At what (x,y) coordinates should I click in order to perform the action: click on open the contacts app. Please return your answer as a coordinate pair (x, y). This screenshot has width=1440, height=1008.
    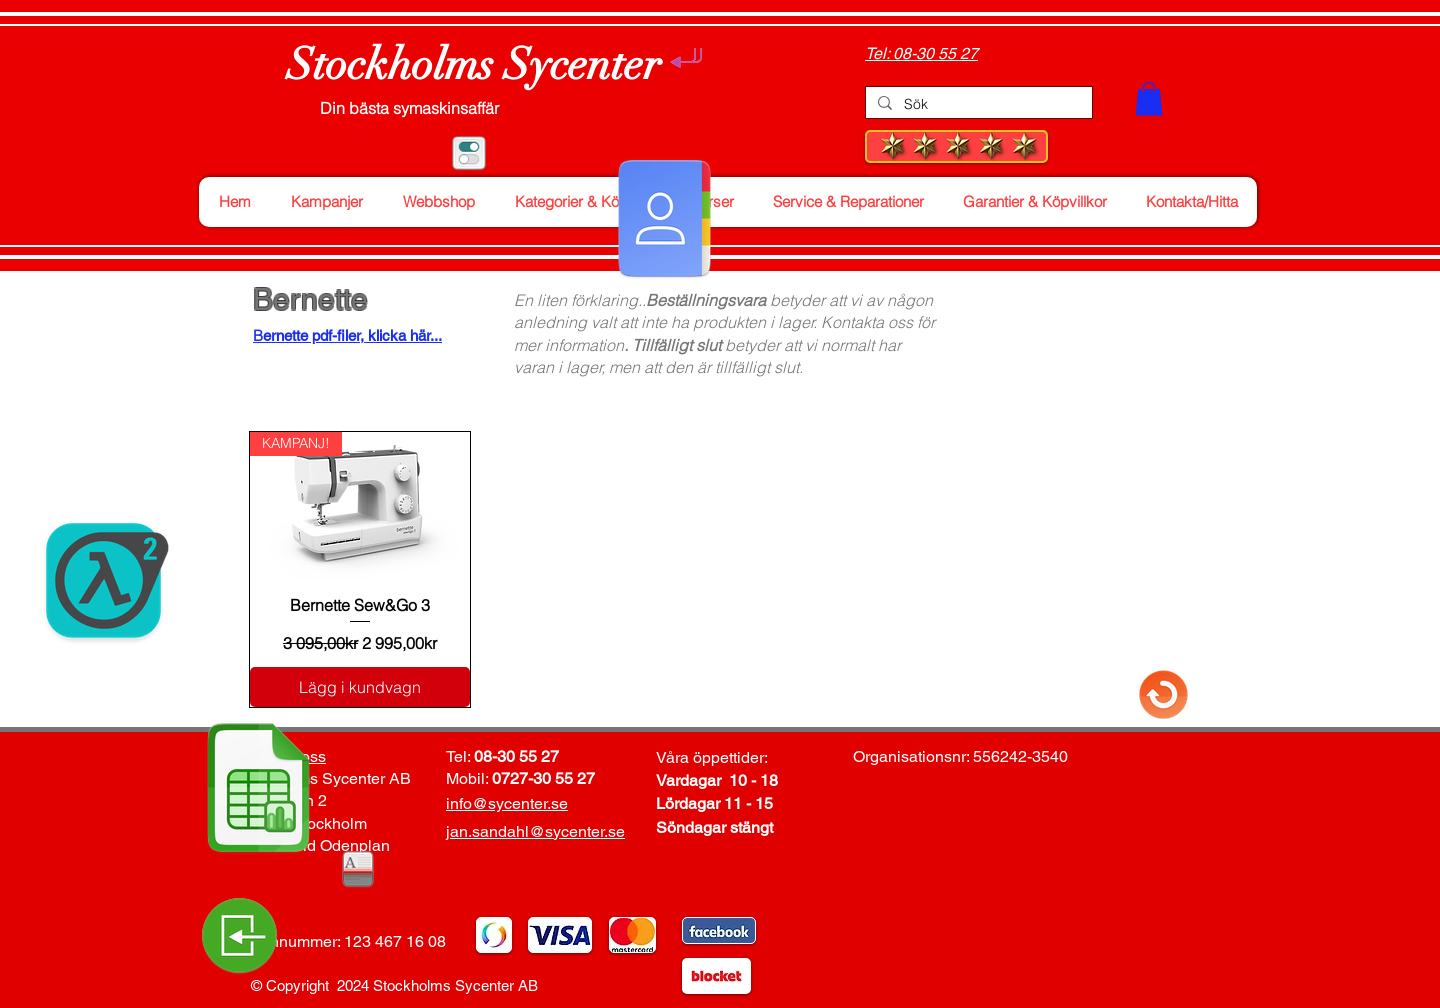
    Looking at the image, I should click on (664, 218).